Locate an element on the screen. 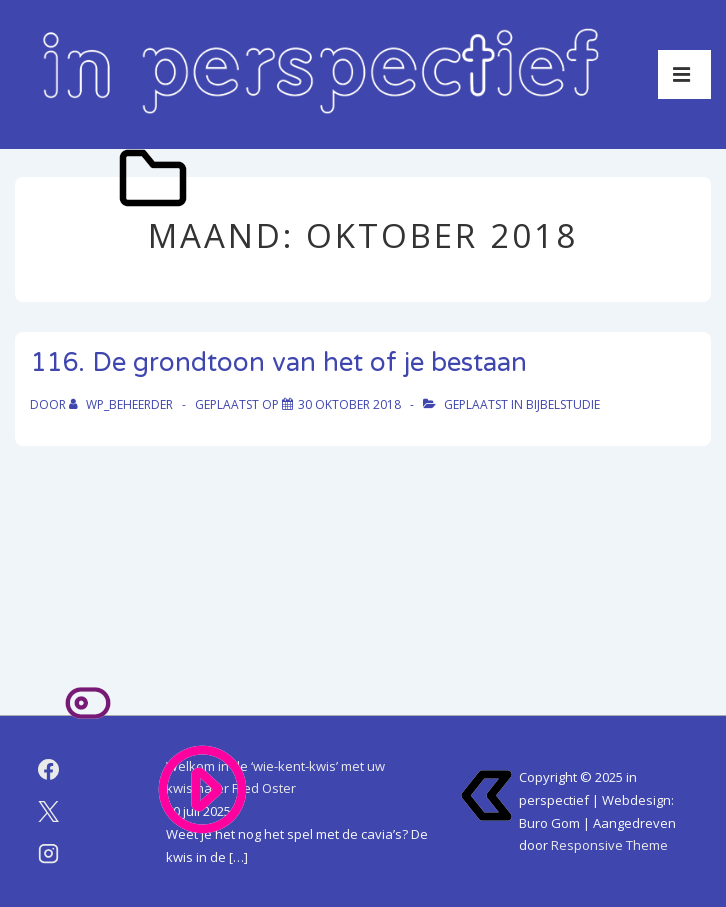 This screenshot has height=907, width=726. play media or video content is located at coordinates (202, 789).